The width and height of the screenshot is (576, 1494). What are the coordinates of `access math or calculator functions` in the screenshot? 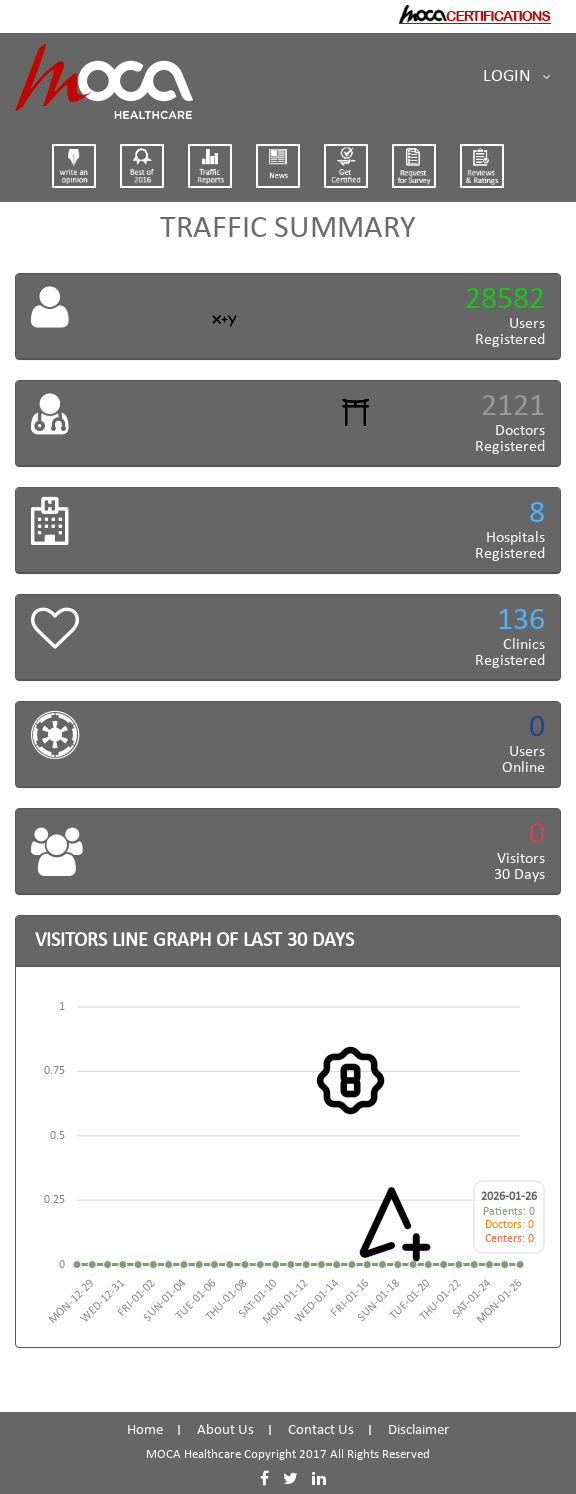 It's located at (224, 319).